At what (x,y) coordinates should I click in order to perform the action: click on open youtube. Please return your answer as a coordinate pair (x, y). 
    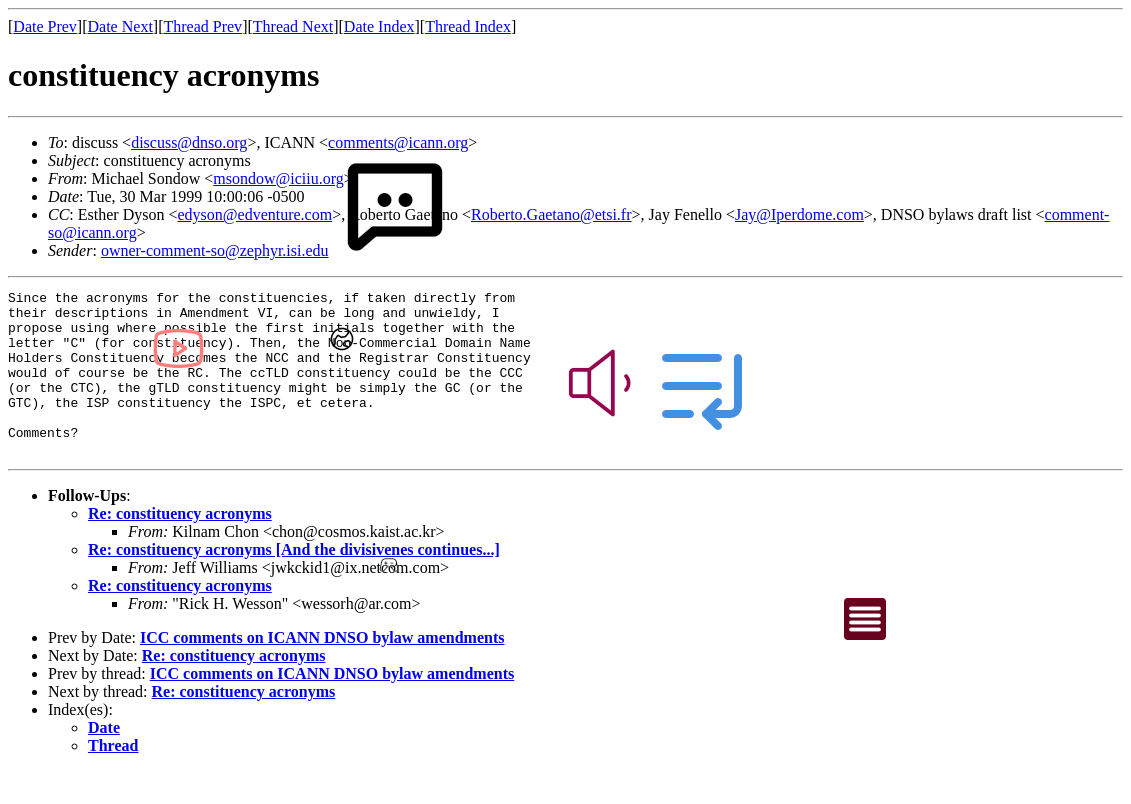
    Looking at the image, I should click on (178, 348).